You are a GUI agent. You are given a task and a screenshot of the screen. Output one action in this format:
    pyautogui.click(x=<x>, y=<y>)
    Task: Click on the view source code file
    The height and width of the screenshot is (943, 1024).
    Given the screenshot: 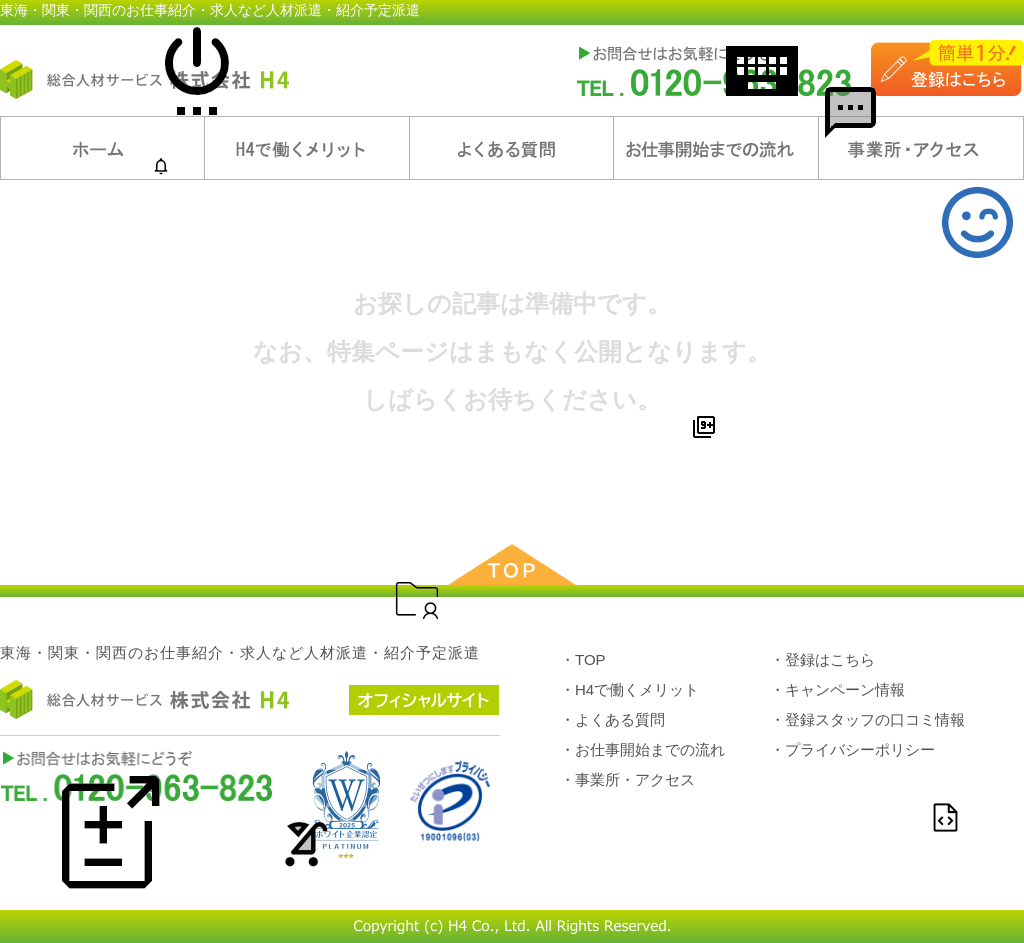 What is the action you would take?
    pyautogui.click(x=945, y=817)
    